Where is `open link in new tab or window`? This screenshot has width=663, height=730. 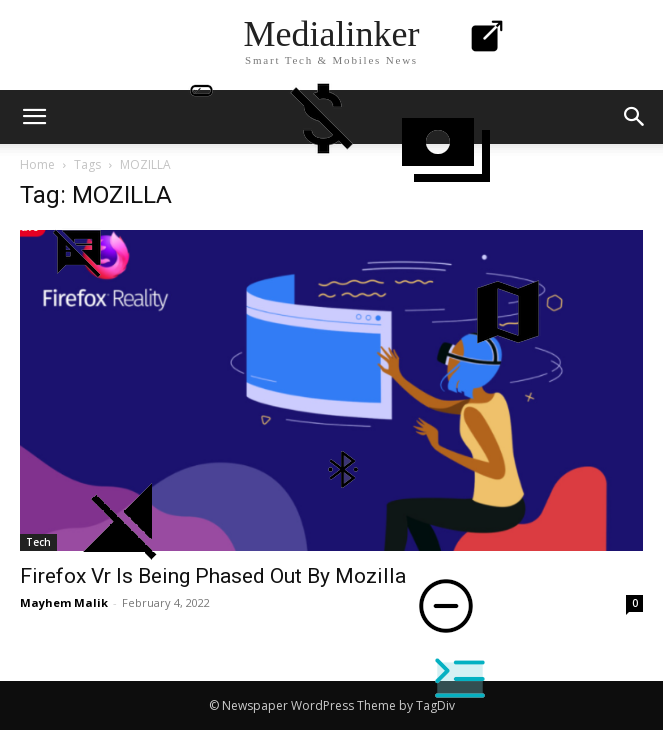
open link in new tab or window is located at coordinates (487, 36).